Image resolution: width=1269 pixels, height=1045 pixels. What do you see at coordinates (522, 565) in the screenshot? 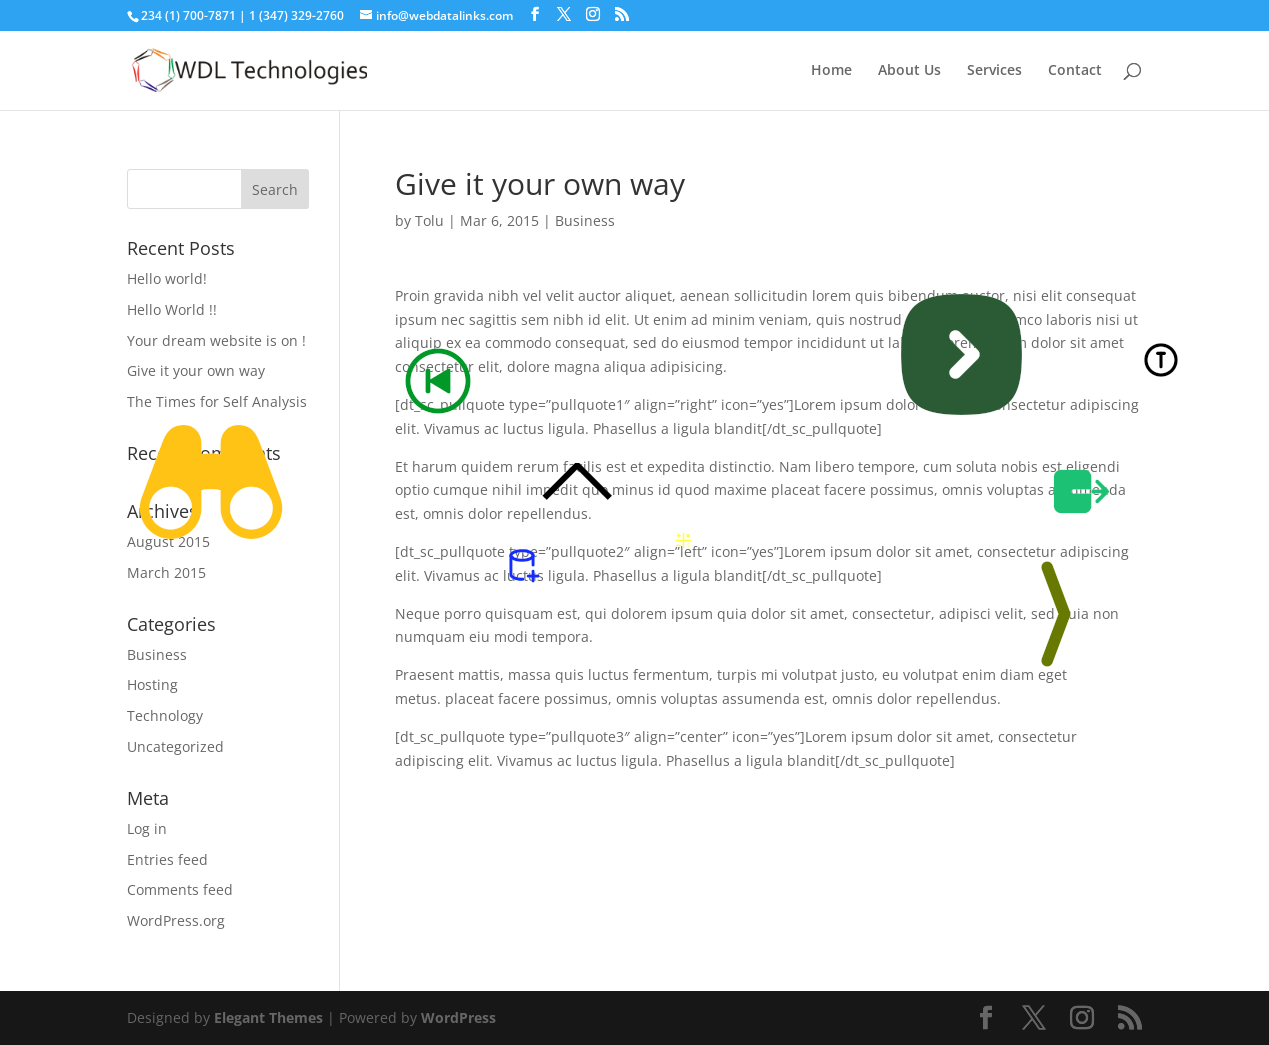
I see `add a new database or storage container` at bounding box center [522, 565].